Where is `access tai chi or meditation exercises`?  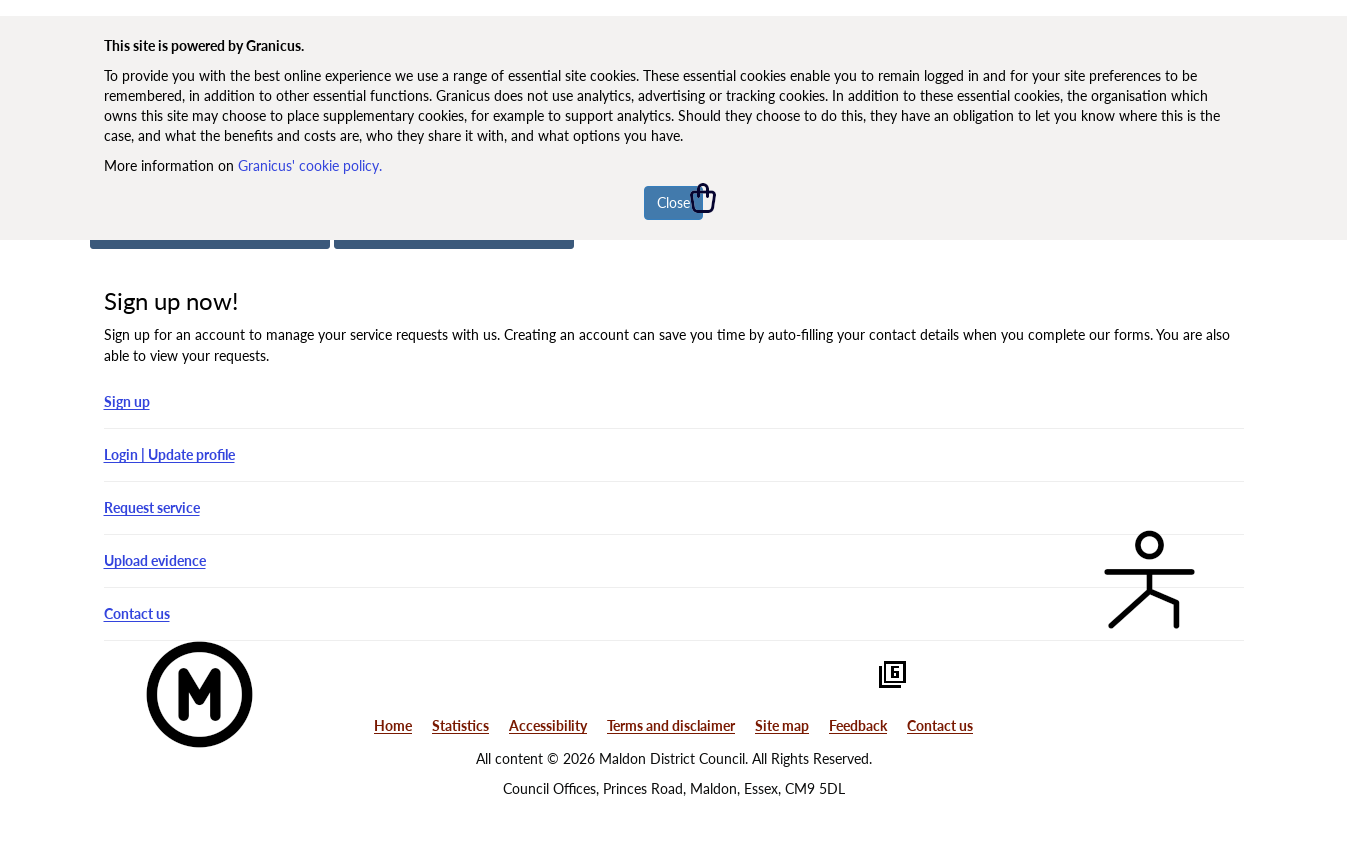 access tai chi or meditation exercises is located at coordinates (1149, 583).